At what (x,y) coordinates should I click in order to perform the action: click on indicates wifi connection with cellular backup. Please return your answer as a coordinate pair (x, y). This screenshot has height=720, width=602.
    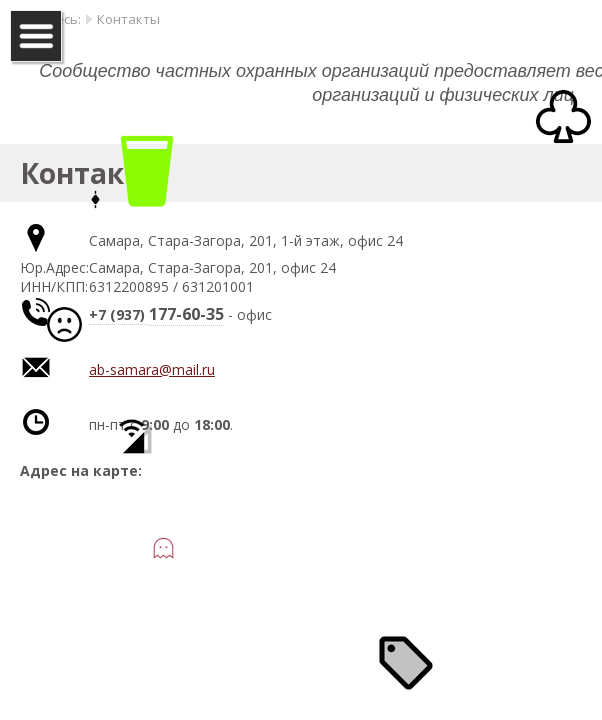
    Looking at the image, I should click on (133, 435).